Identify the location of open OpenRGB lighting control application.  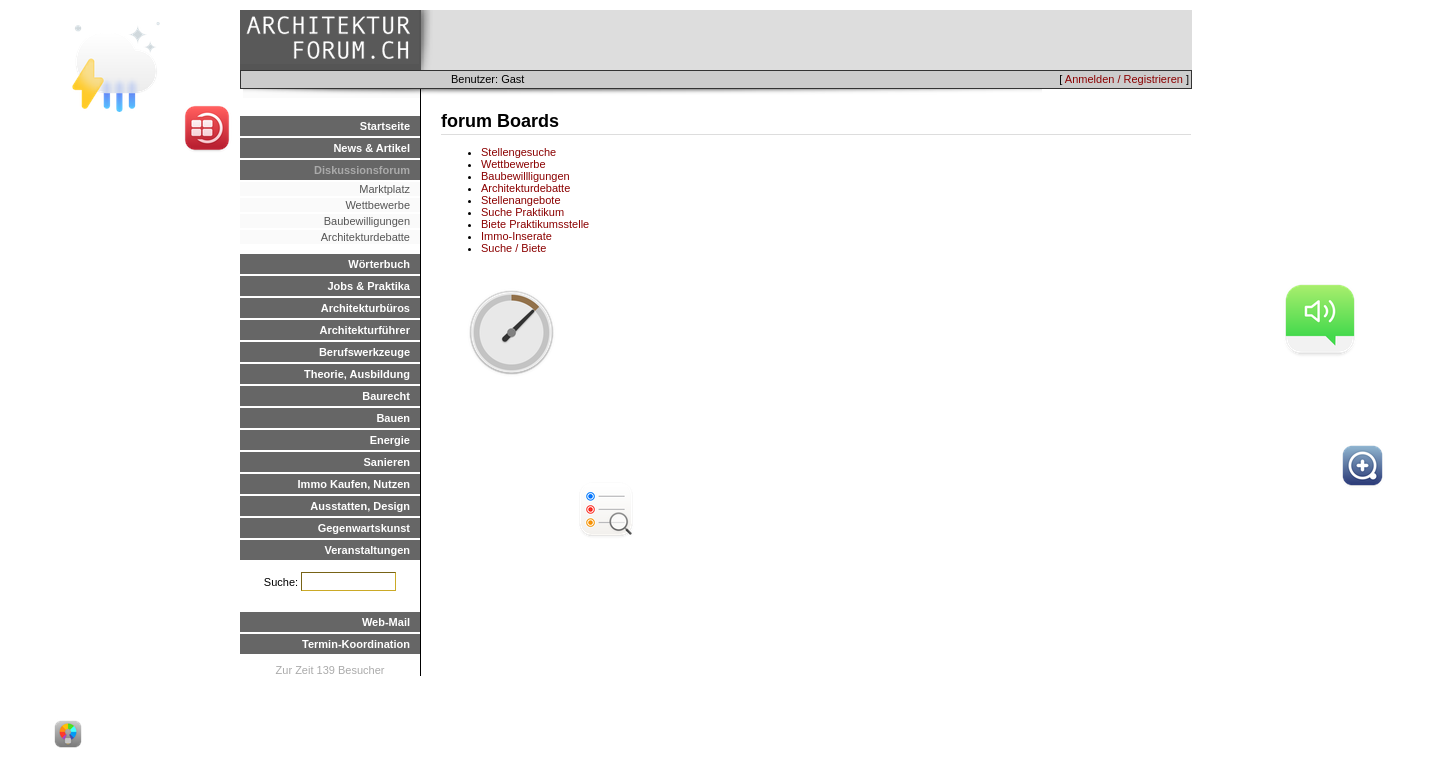
(68, 734).